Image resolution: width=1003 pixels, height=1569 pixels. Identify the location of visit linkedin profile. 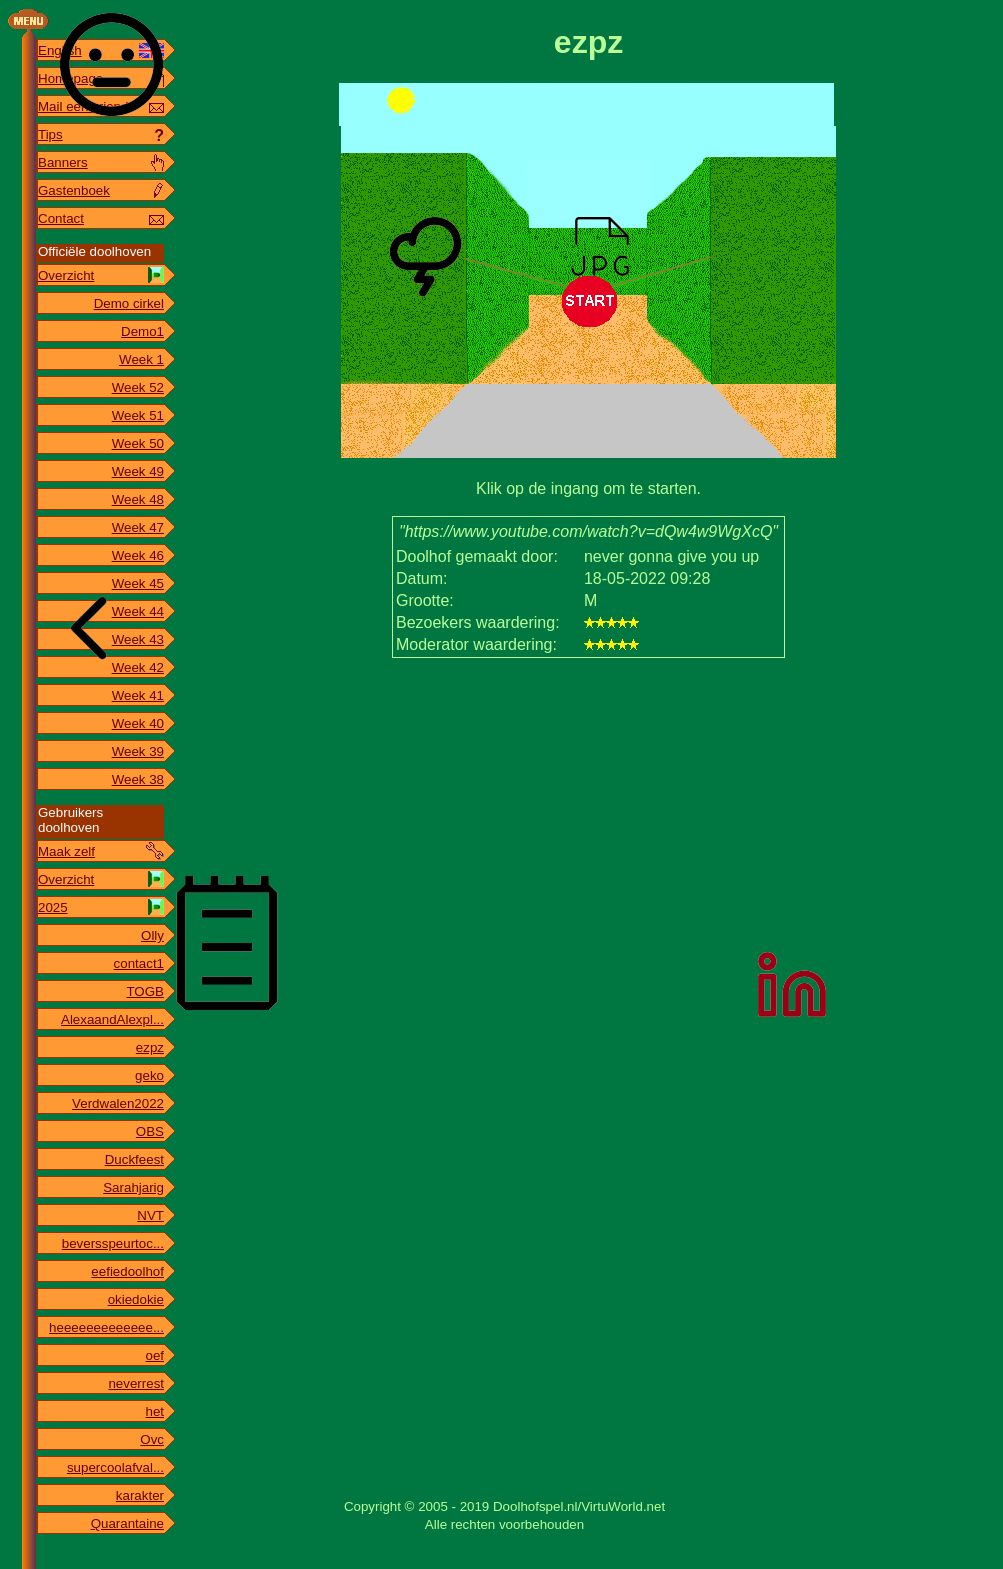
(792, 986).